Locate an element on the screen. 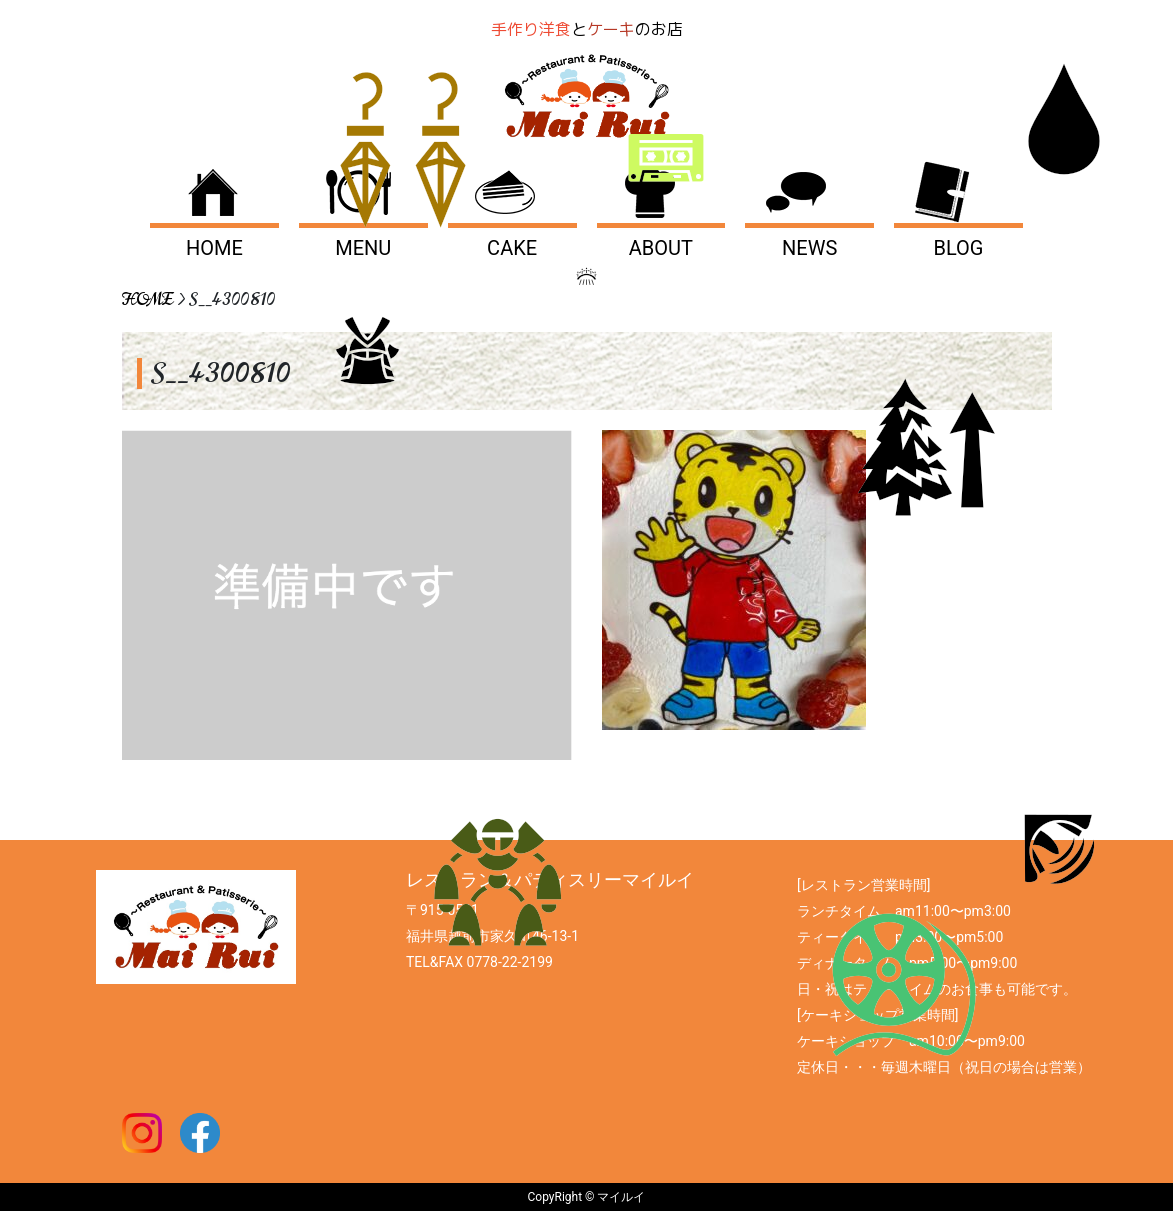 The height and width of the screenshot is (1211, 1173). view crystal earrings in inventory is located at coordinates (403, 147).